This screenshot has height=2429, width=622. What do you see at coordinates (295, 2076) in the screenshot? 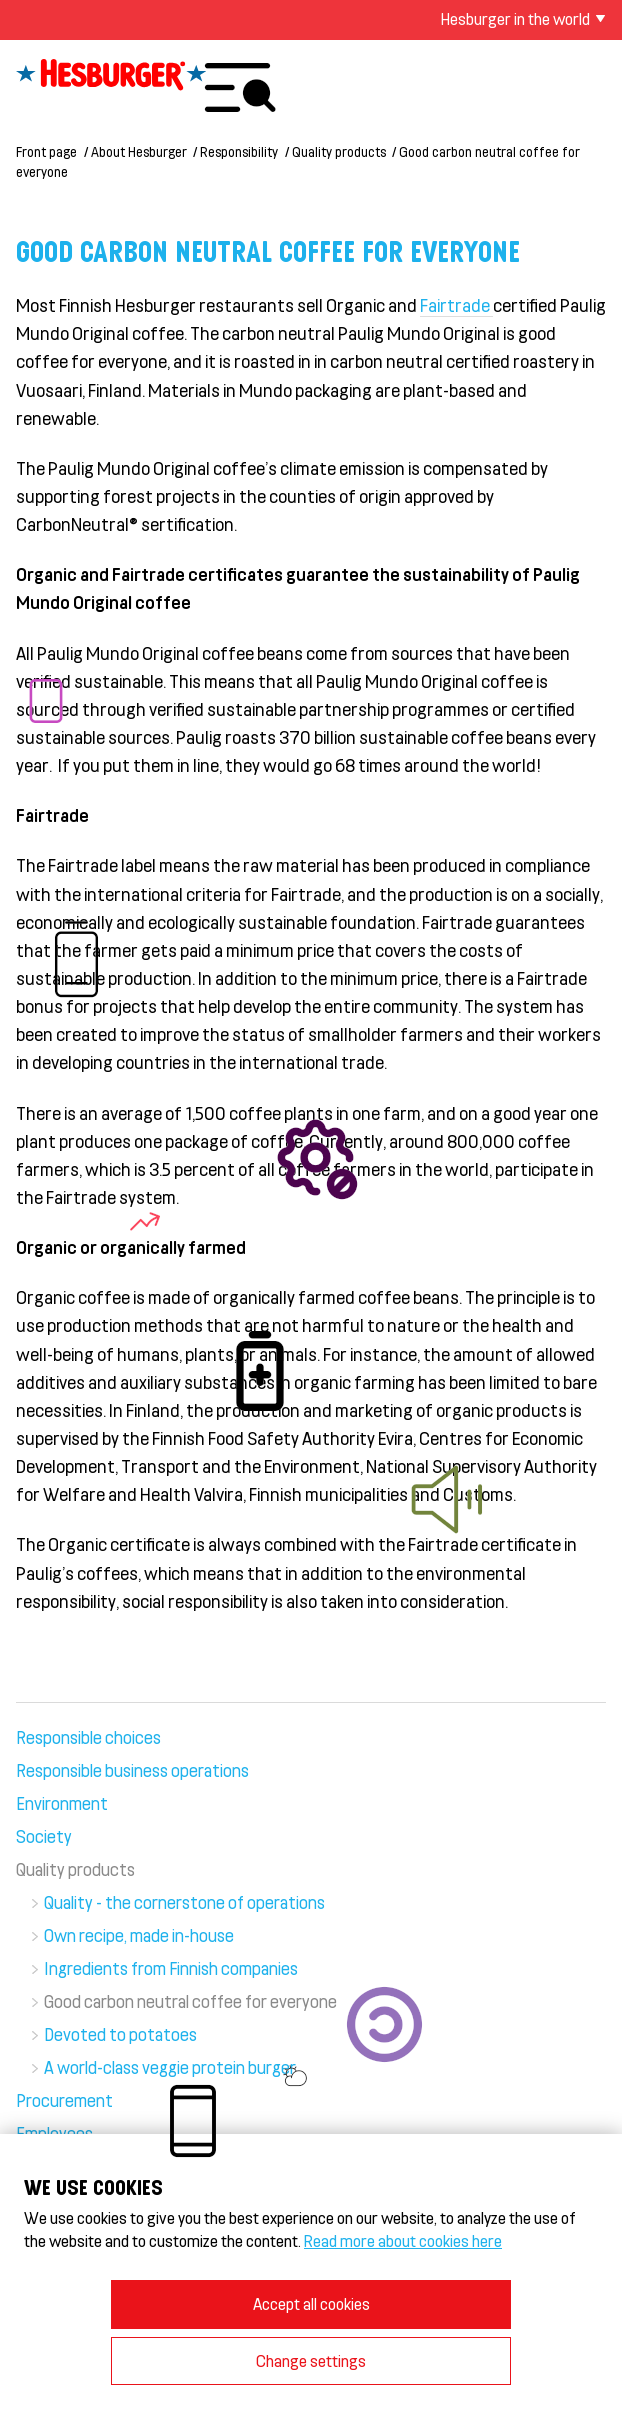
I see `view current weather conditions` at bounding box center [295, 2076].